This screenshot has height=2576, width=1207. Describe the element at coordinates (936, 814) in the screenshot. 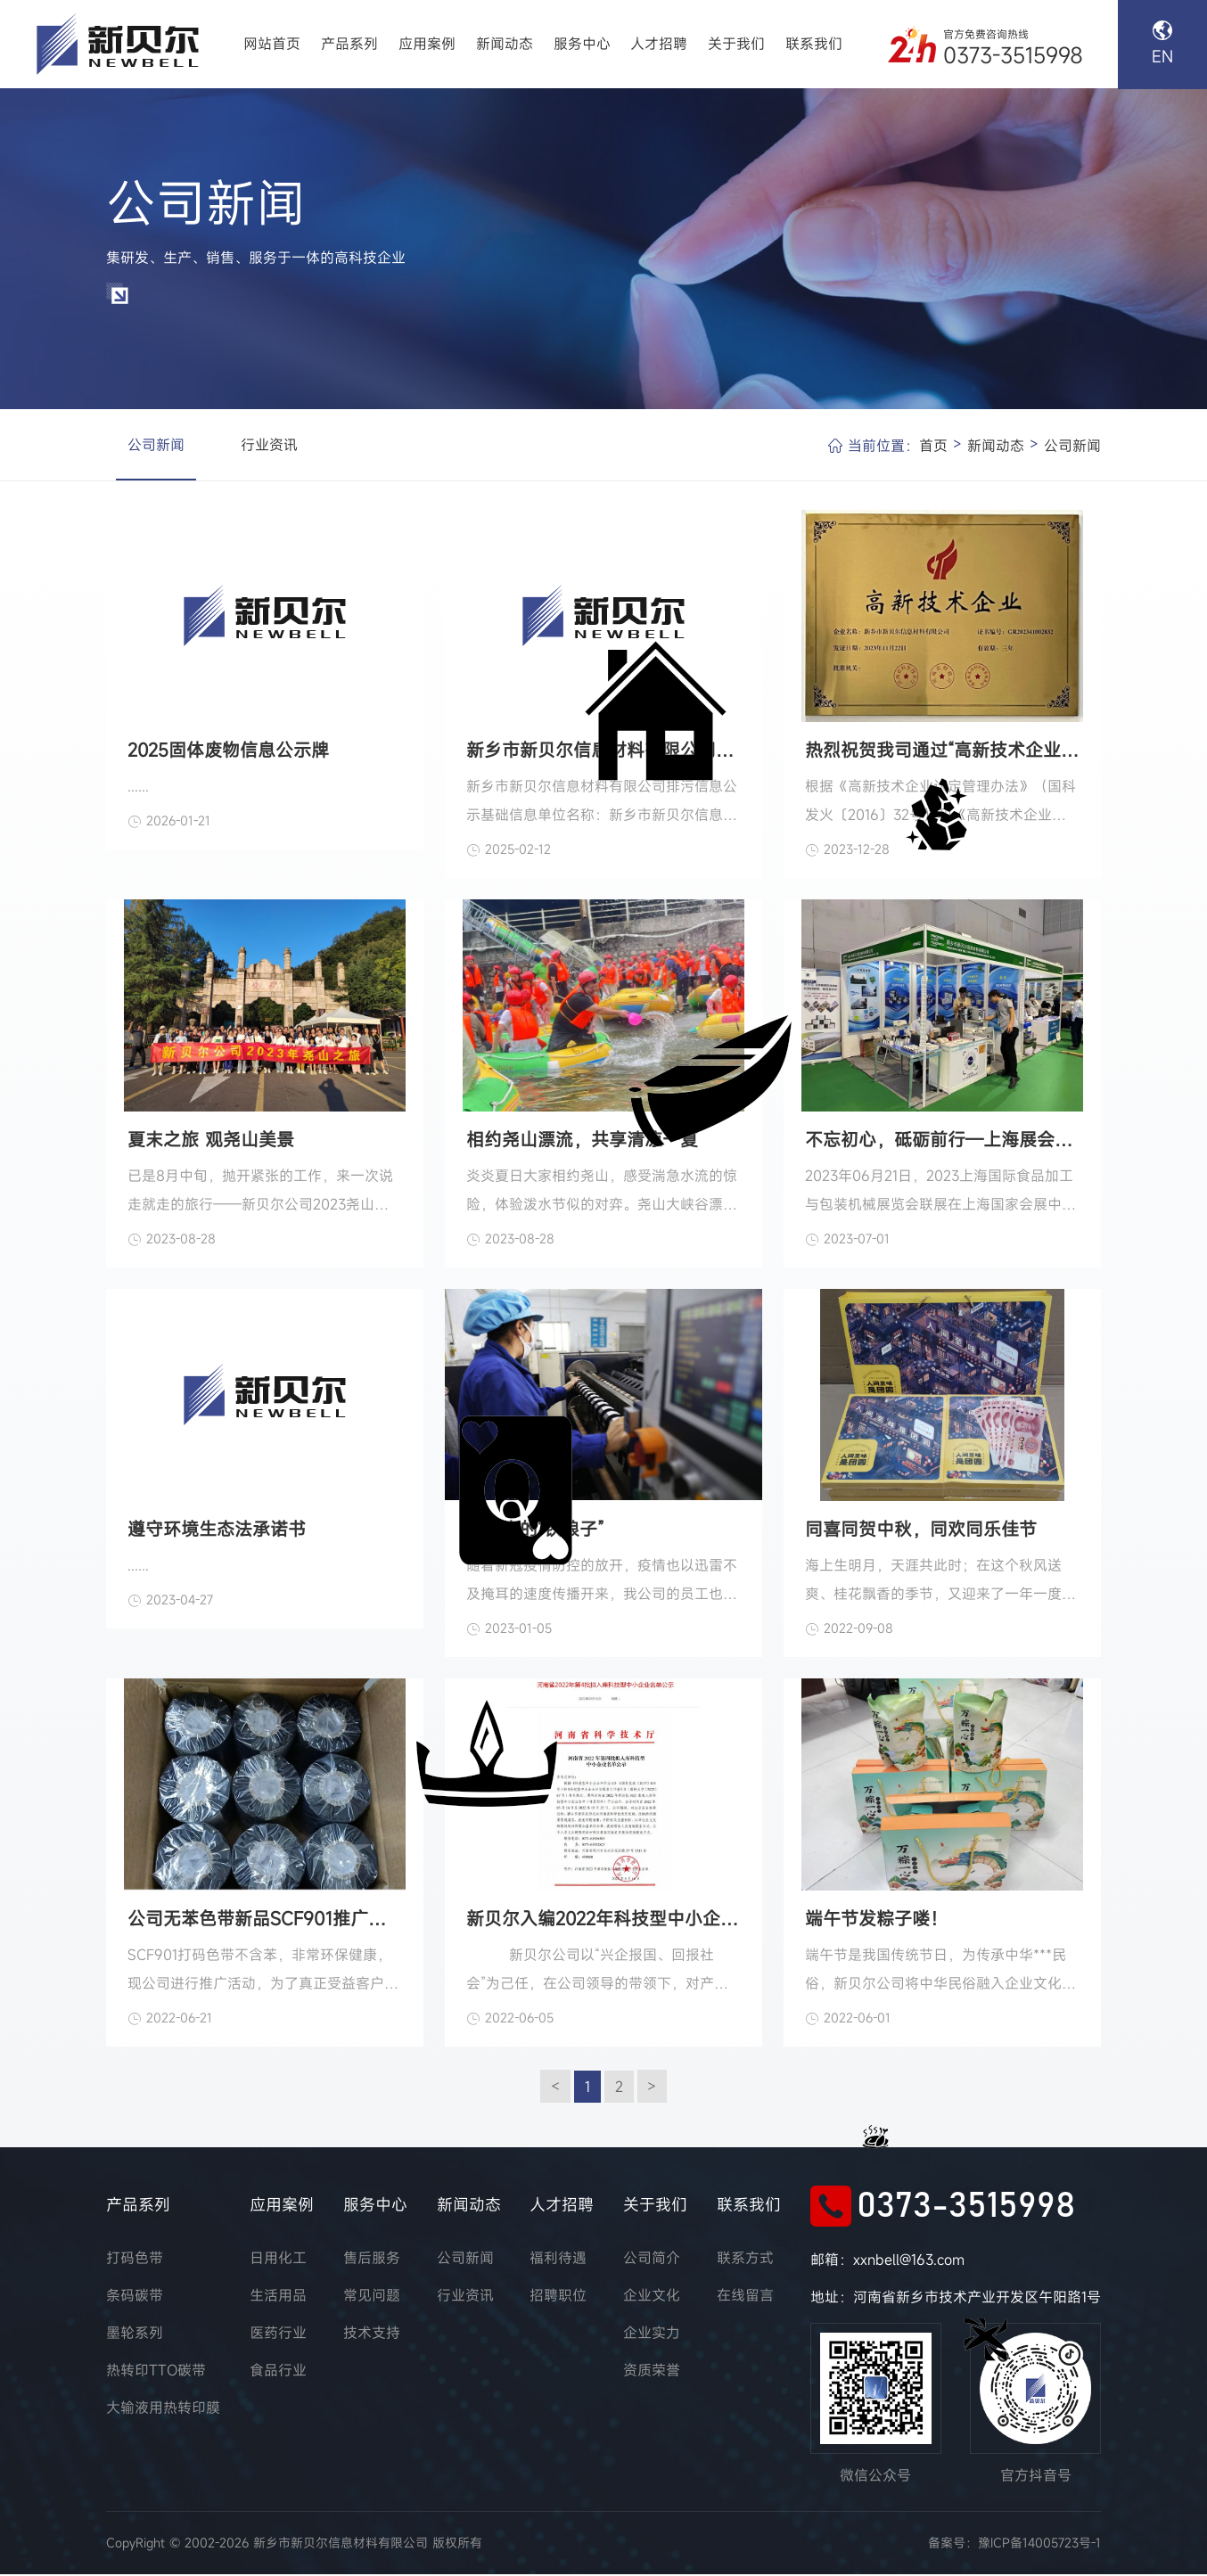

I see `collect ore or mining resources` at that location.